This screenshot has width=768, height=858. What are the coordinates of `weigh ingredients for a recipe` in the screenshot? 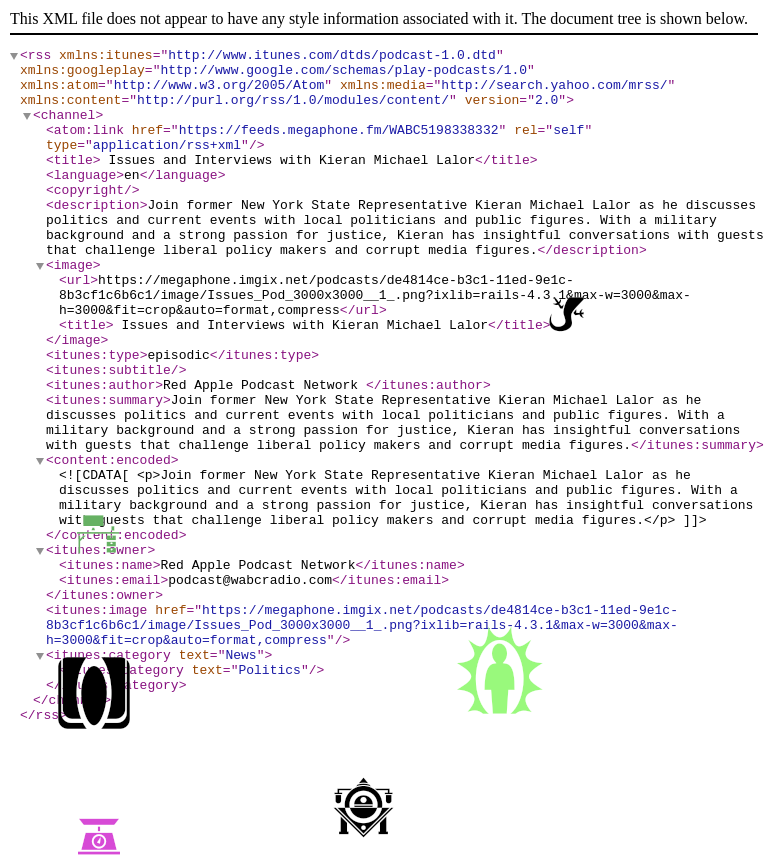 It's located at (99, 832).